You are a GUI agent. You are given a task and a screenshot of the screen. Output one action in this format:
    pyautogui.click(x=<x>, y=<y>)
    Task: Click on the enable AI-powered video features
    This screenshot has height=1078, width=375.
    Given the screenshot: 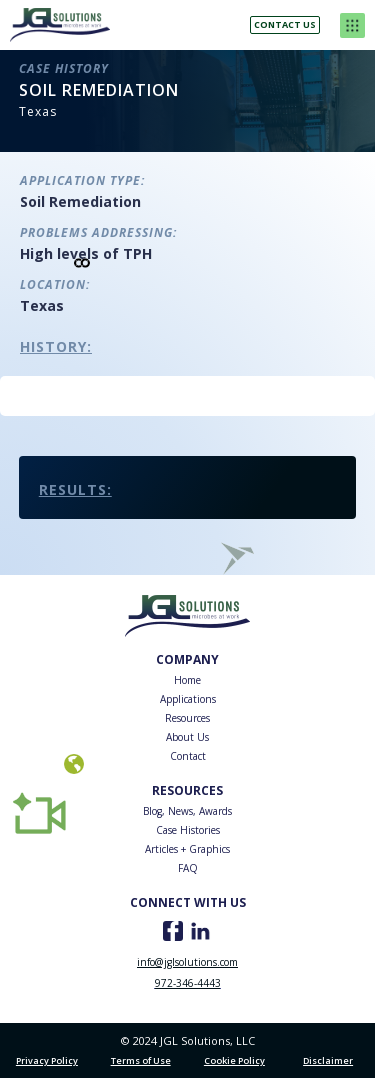 What is the action you would take?
    pyautogui.click(x=40, y=815)
    